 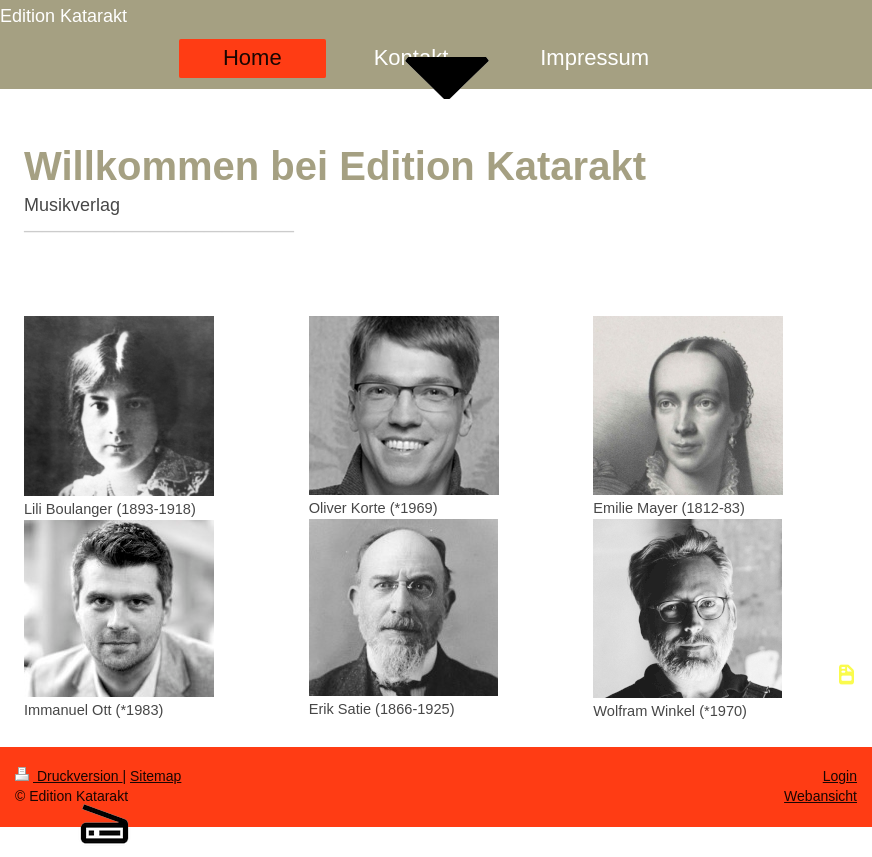 What do you see at coordinates (447, 78) in the screenshot?
I see `expand a dropdown menu or list` at bounding box center [447, 78].